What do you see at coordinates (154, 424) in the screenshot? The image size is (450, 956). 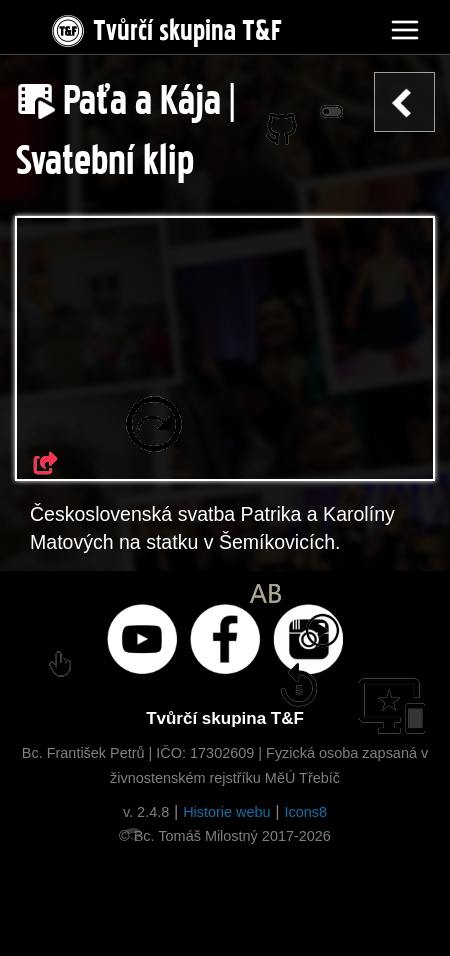 I see `skip to next scheduled item` at bounding box center [154, 424].